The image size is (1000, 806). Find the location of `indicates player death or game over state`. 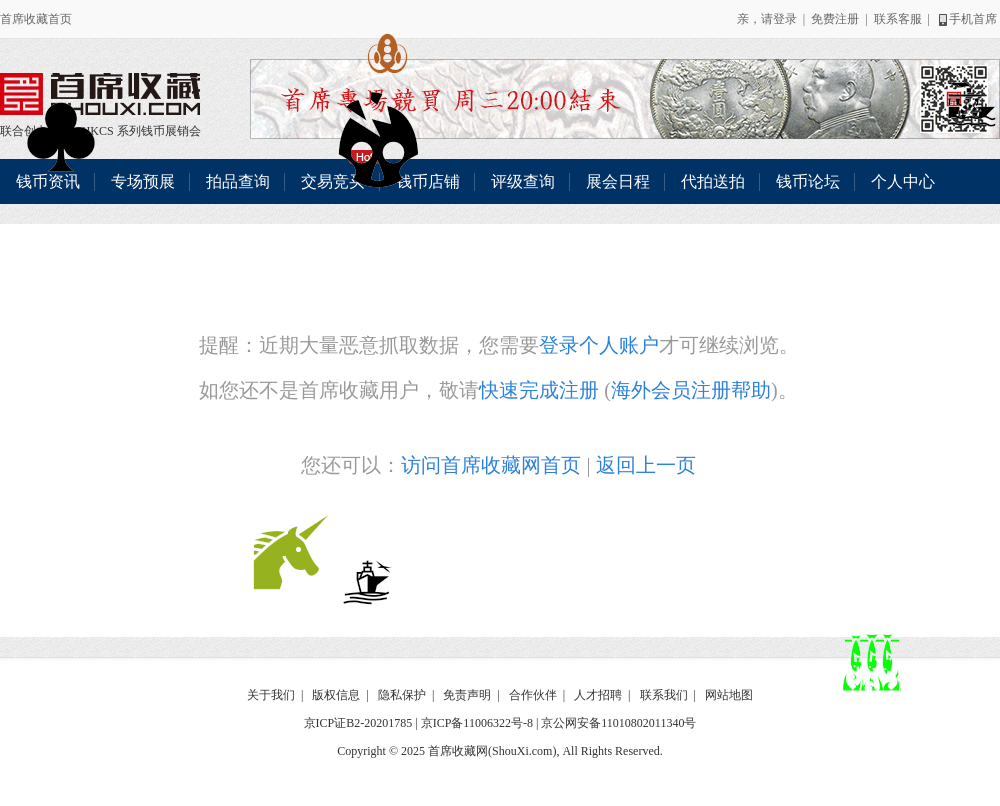

indicates player death or game over state is located at coordinates (377, 141).